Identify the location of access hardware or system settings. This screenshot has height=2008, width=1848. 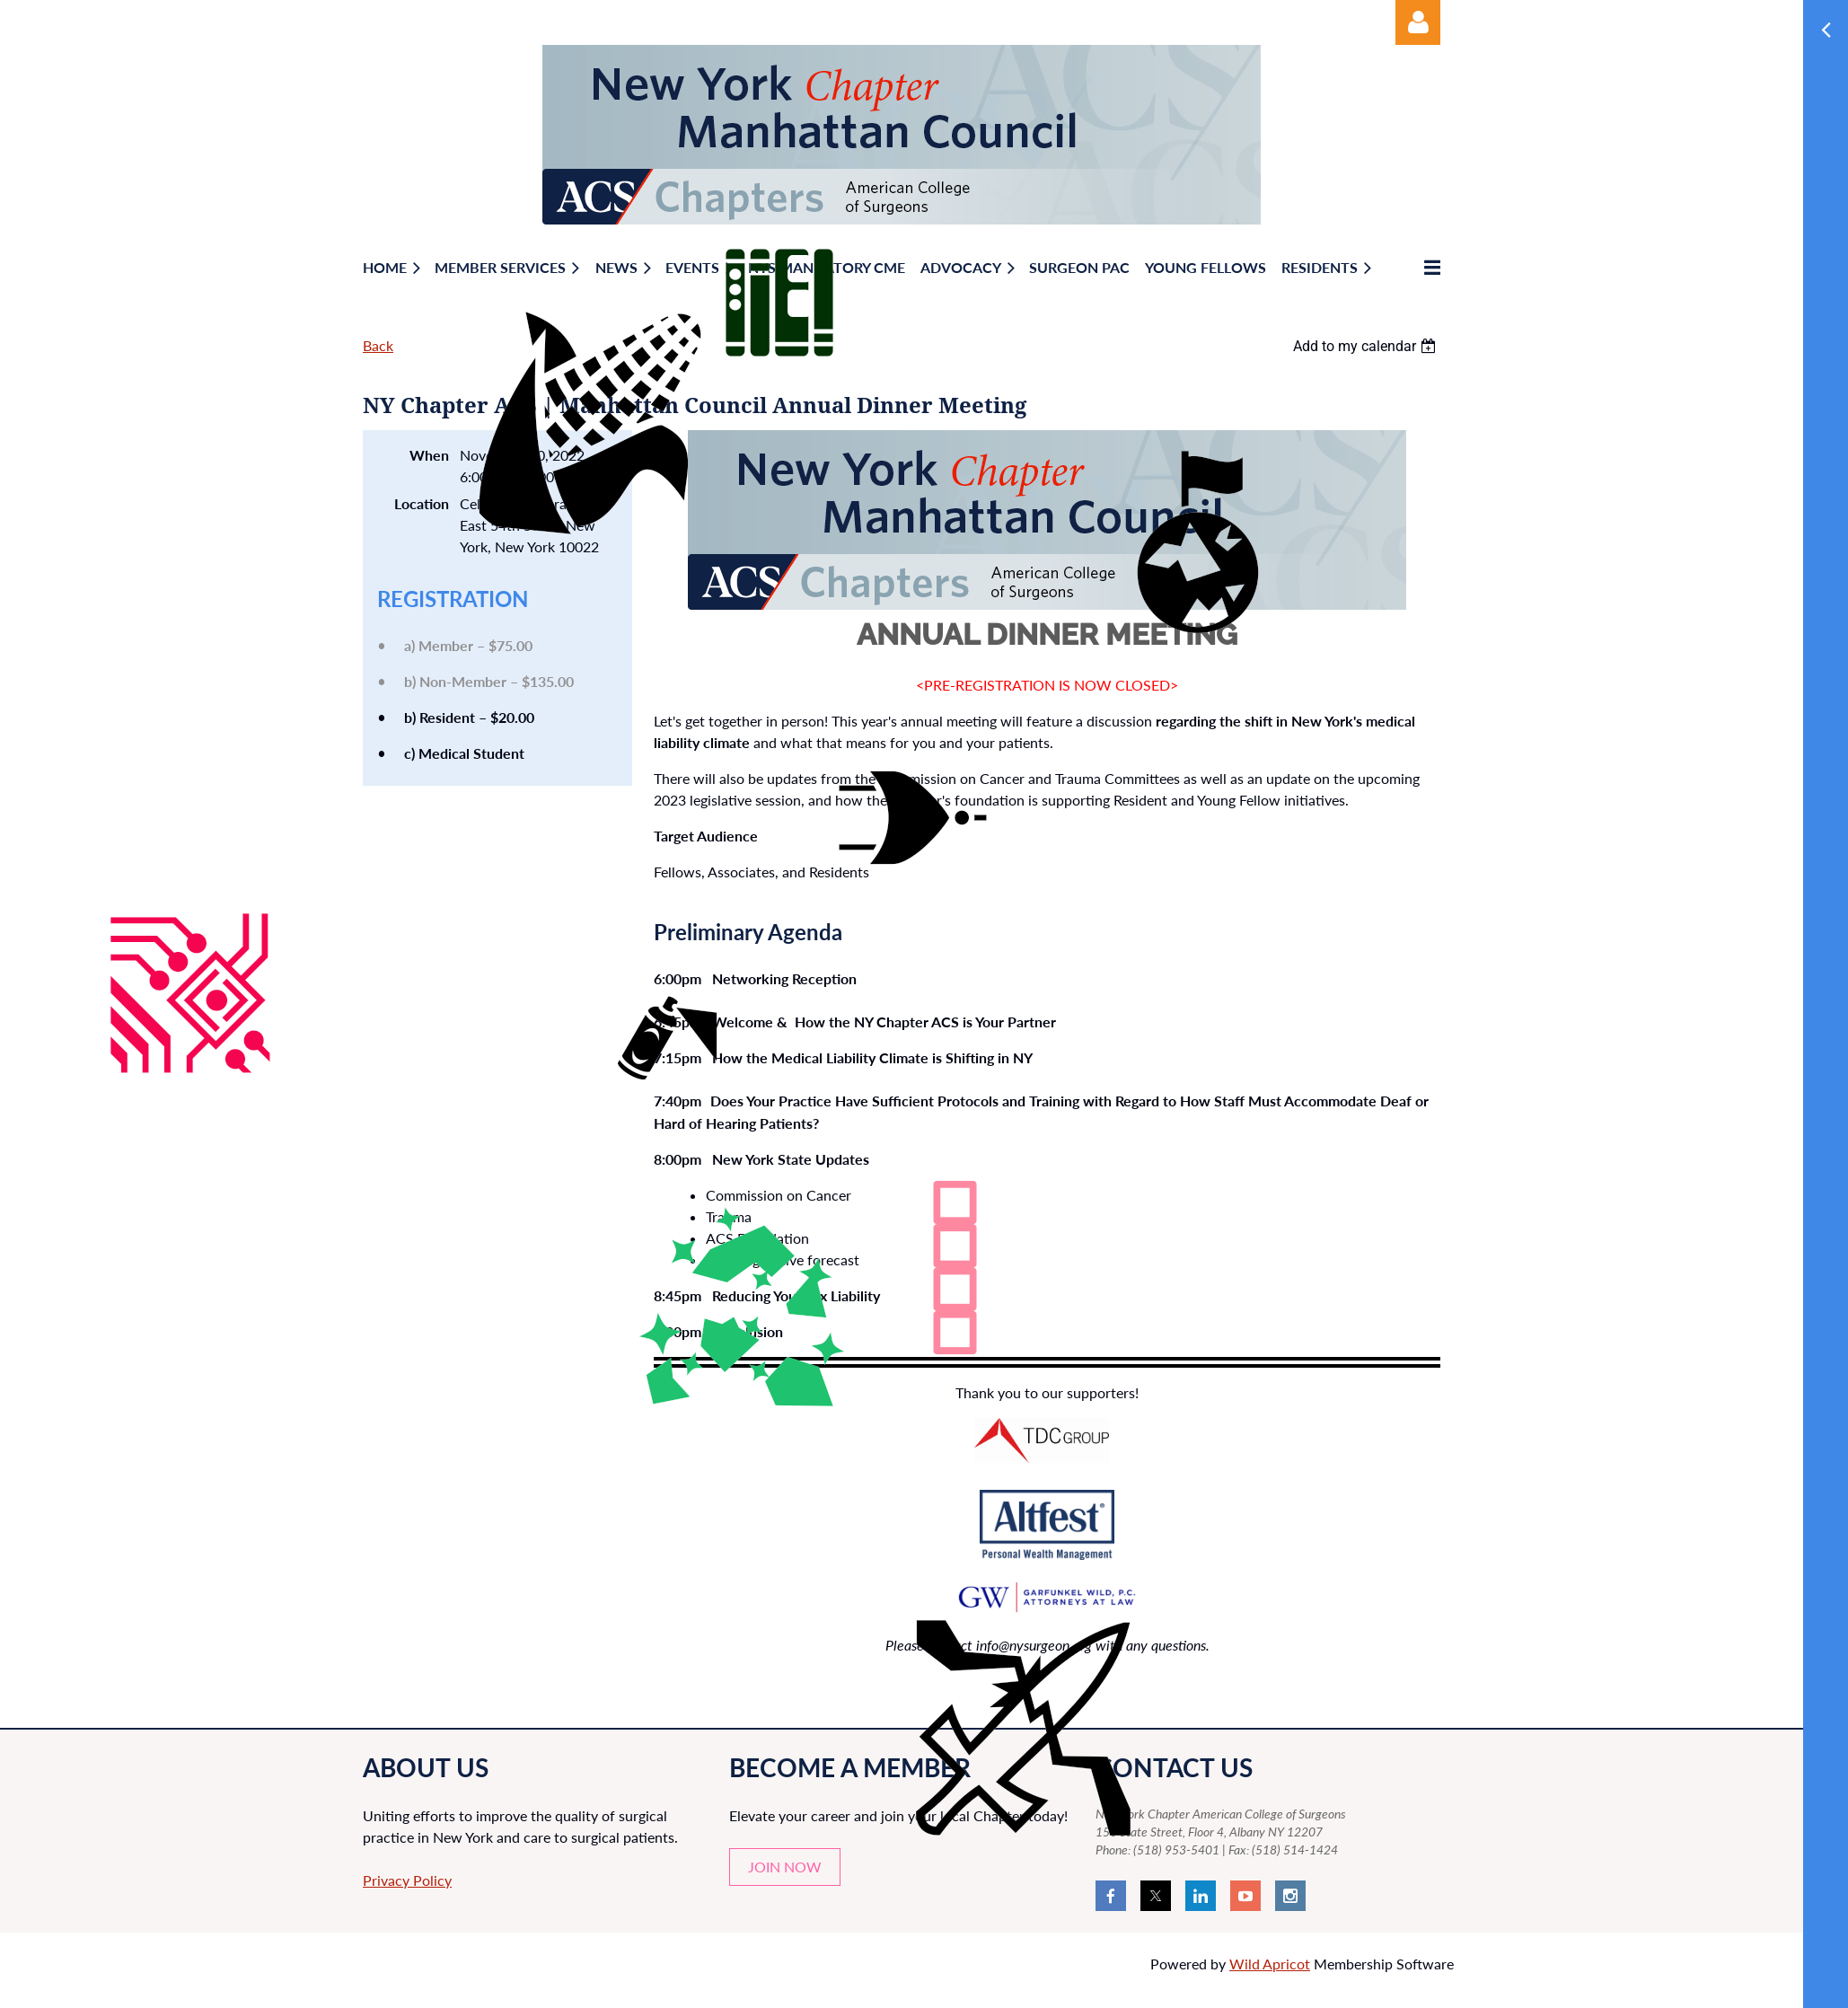
(189, 992).